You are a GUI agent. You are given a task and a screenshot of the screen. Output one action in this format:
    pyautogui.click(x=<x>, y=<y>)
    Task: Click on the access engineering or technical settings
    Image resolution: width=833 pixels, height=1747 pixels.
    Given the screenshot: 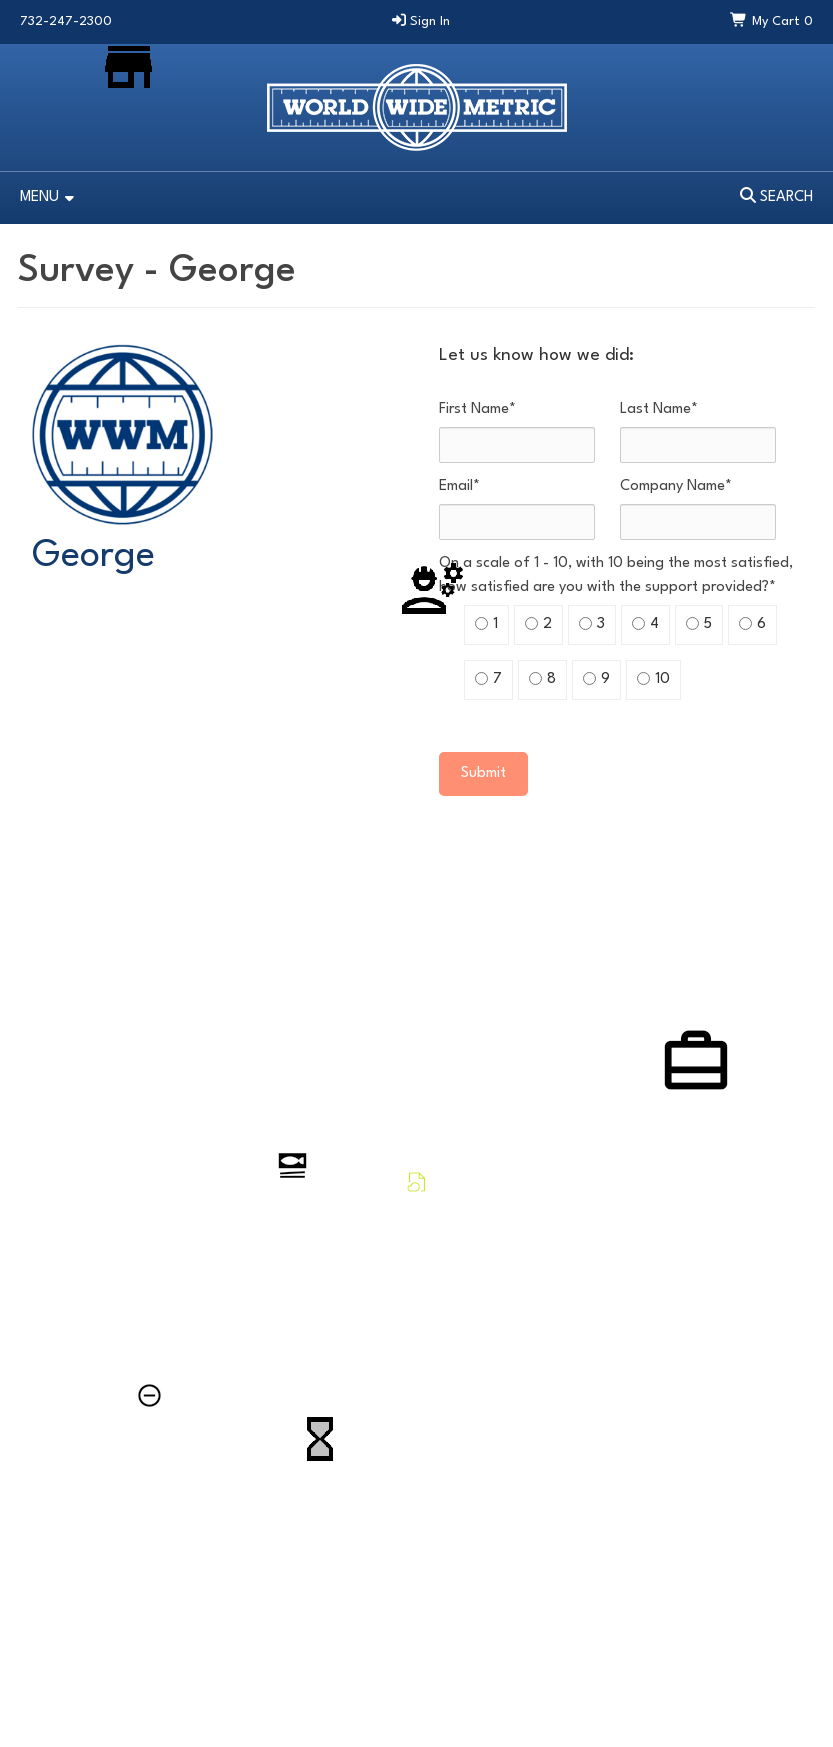 What is the action you would take?
    pyautogui.click(x=432, y=588)
    